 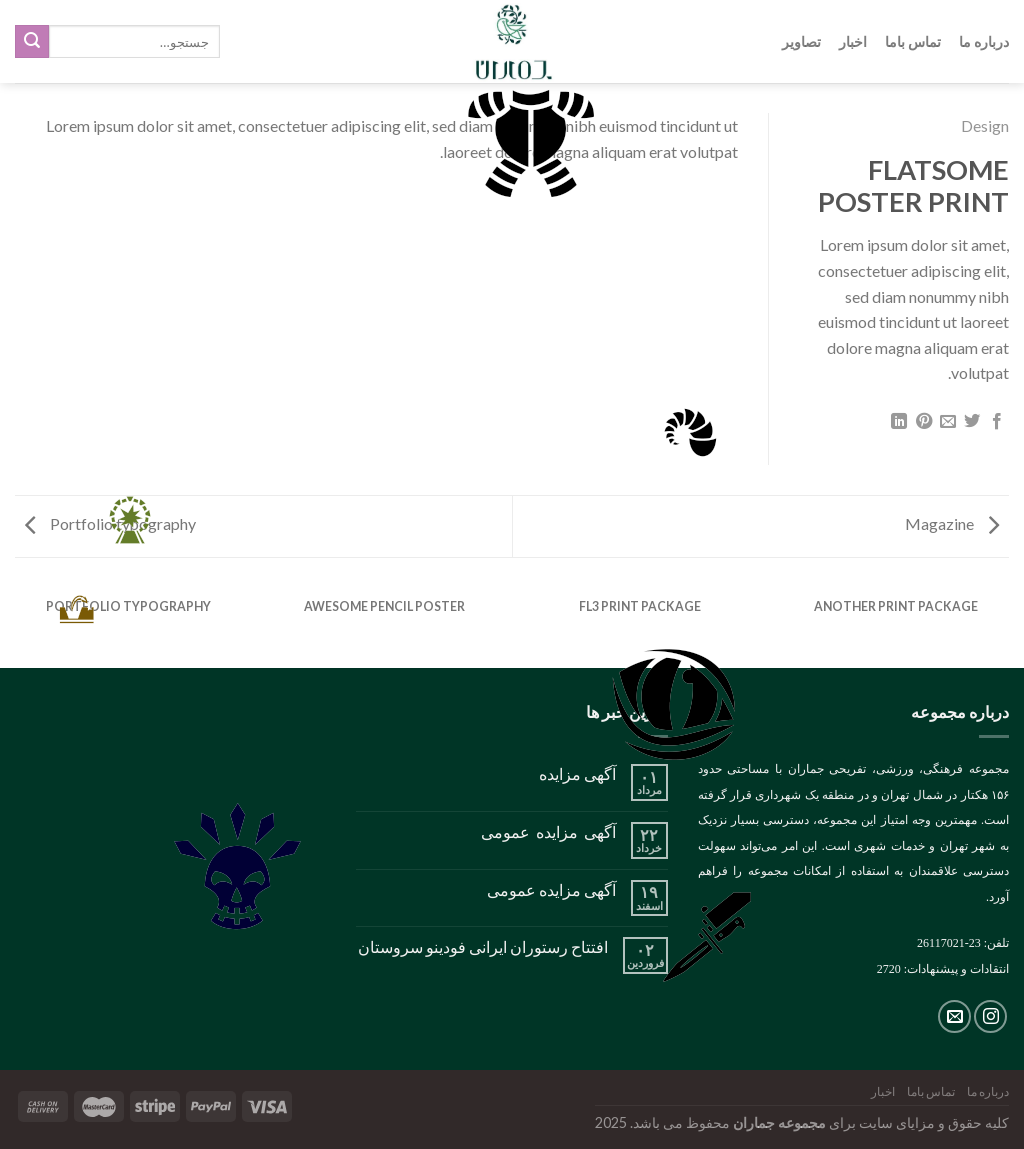 I want to click on equip armor or defensive gear, so click(x=531, y=140).